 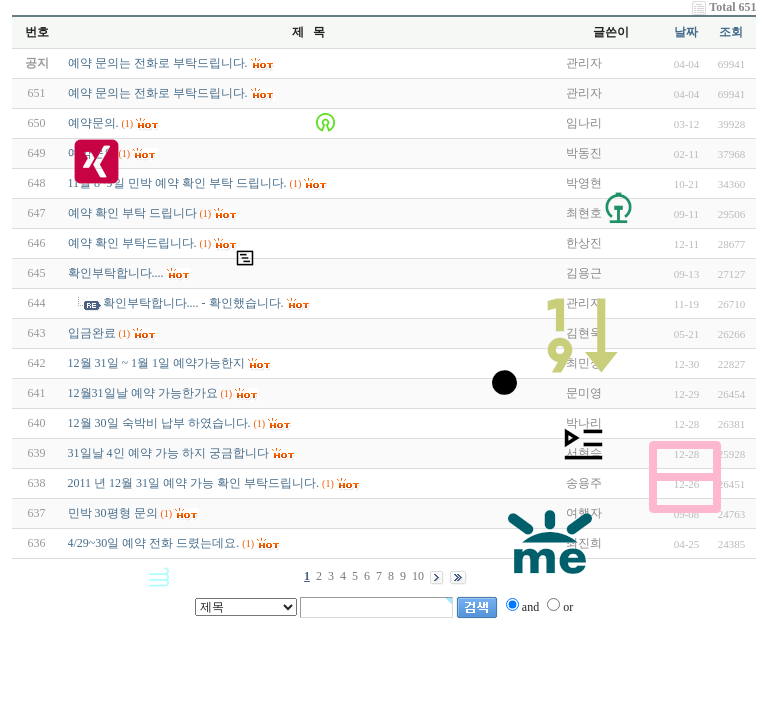 I want to click on china railway logo, so click(x=618, y=208).